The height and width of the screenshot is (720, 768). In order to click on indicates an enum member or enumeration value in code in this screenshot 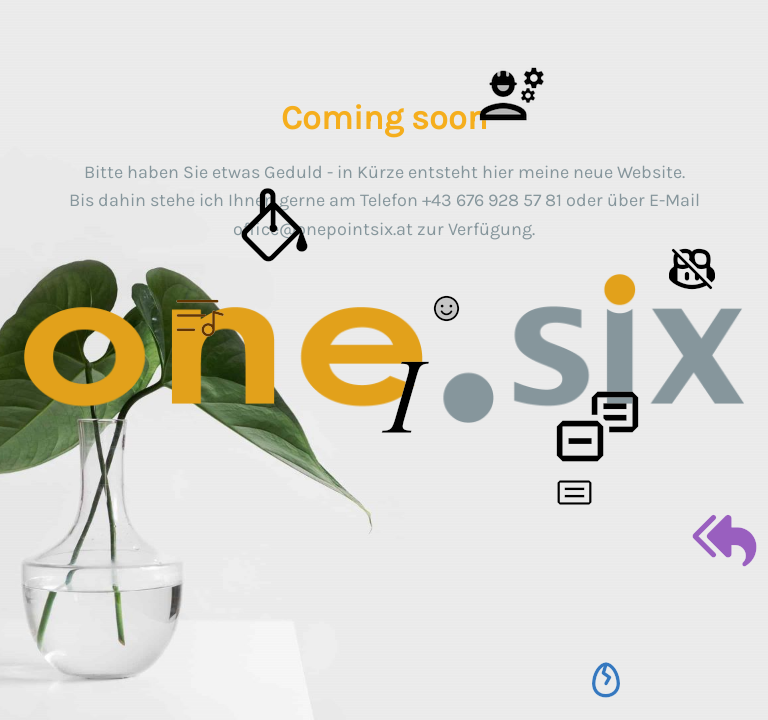, I will do `click(597, 426)`.